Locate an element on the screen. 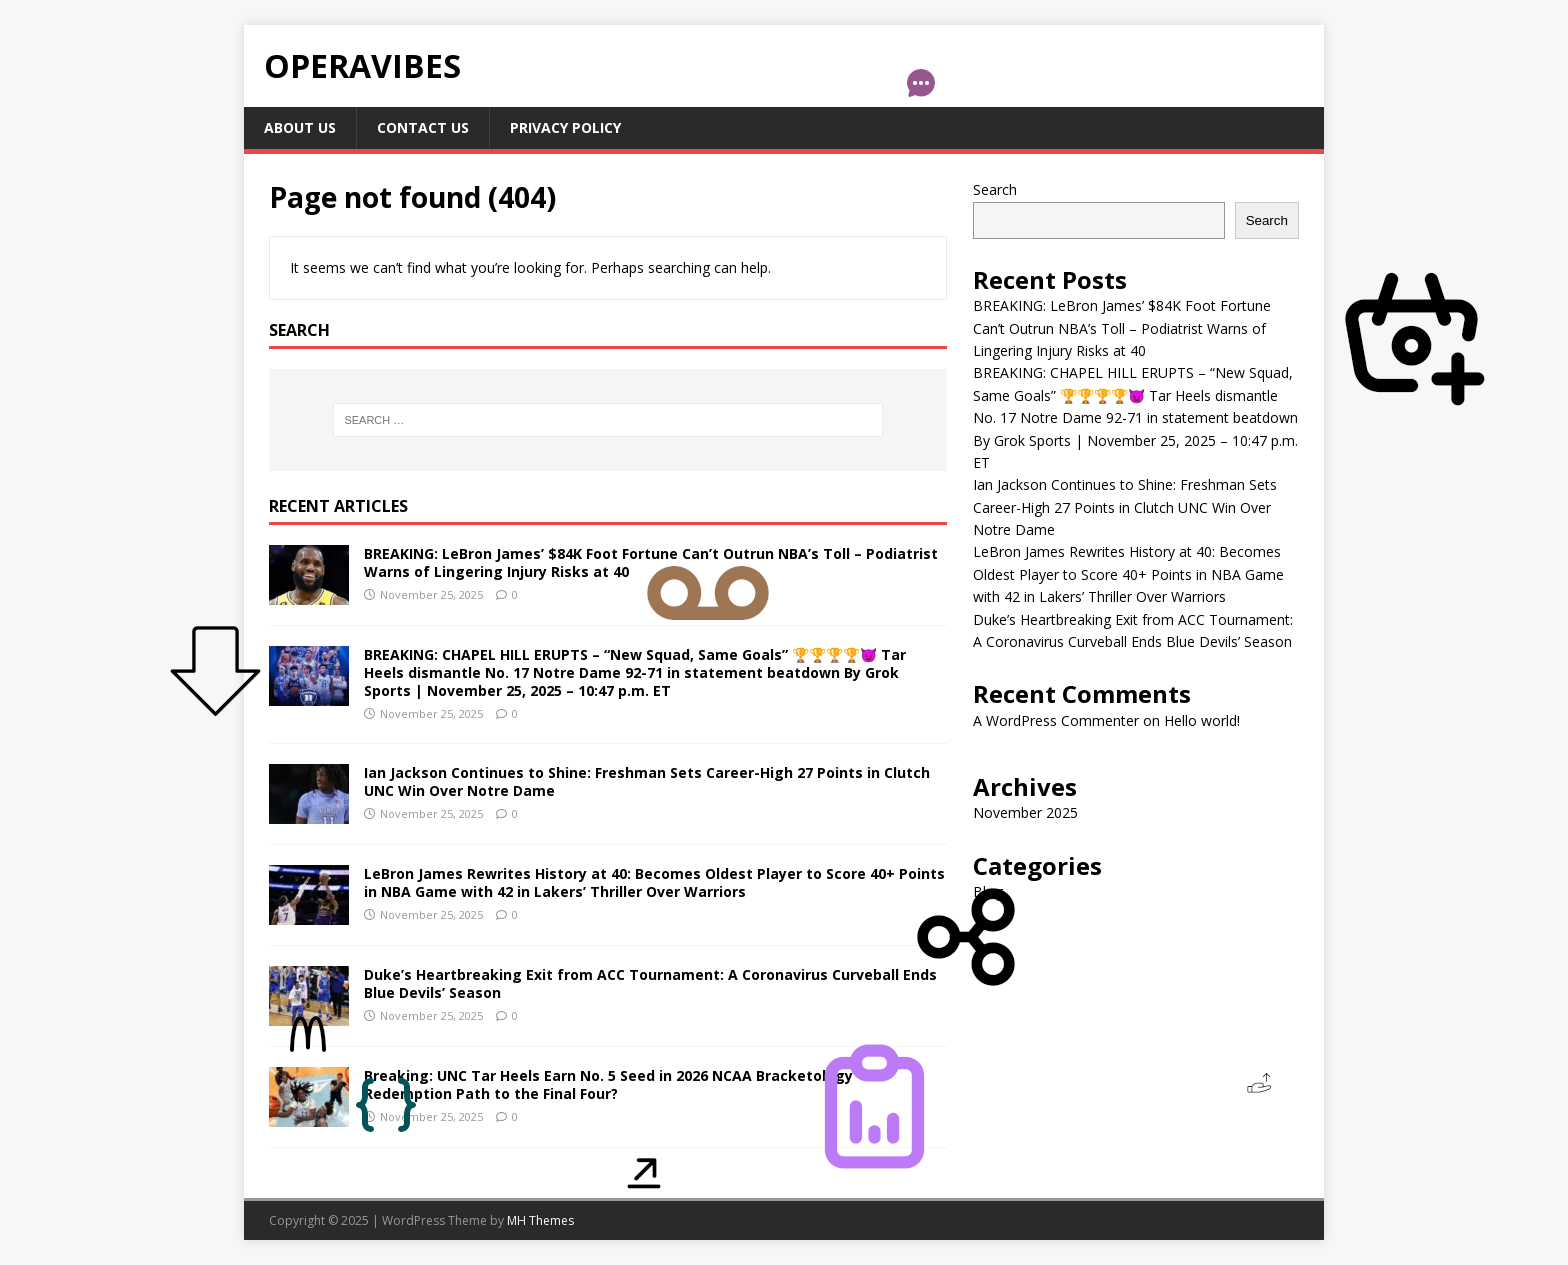  view analytics report is located at coordinates (874, 1106).